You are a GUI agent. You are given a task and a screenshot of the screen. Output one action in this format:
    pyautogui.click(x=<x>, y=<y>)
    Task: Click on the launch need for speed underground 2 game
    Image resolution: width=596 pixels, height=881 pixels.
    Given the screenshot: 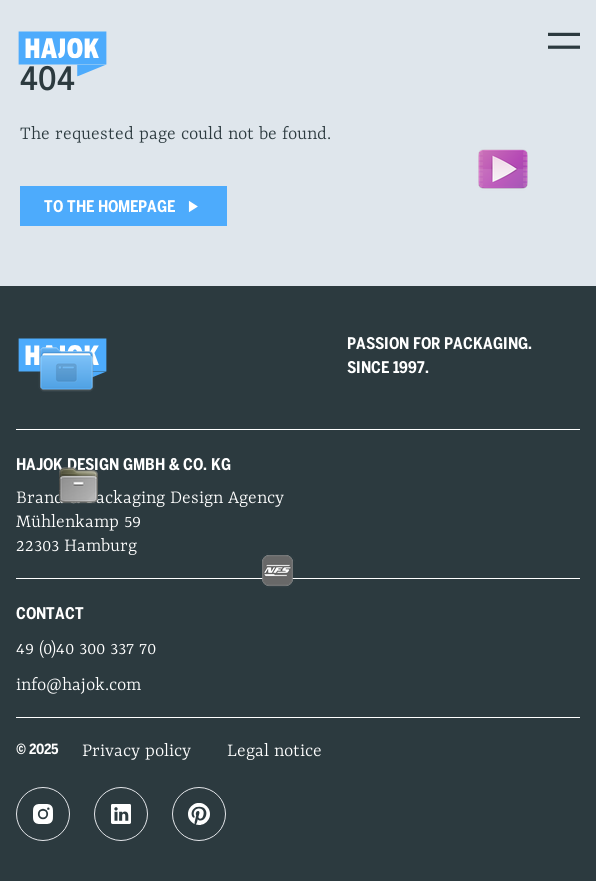 What is the action you would take?
    pyautogui.click(x=277, y=570)
    